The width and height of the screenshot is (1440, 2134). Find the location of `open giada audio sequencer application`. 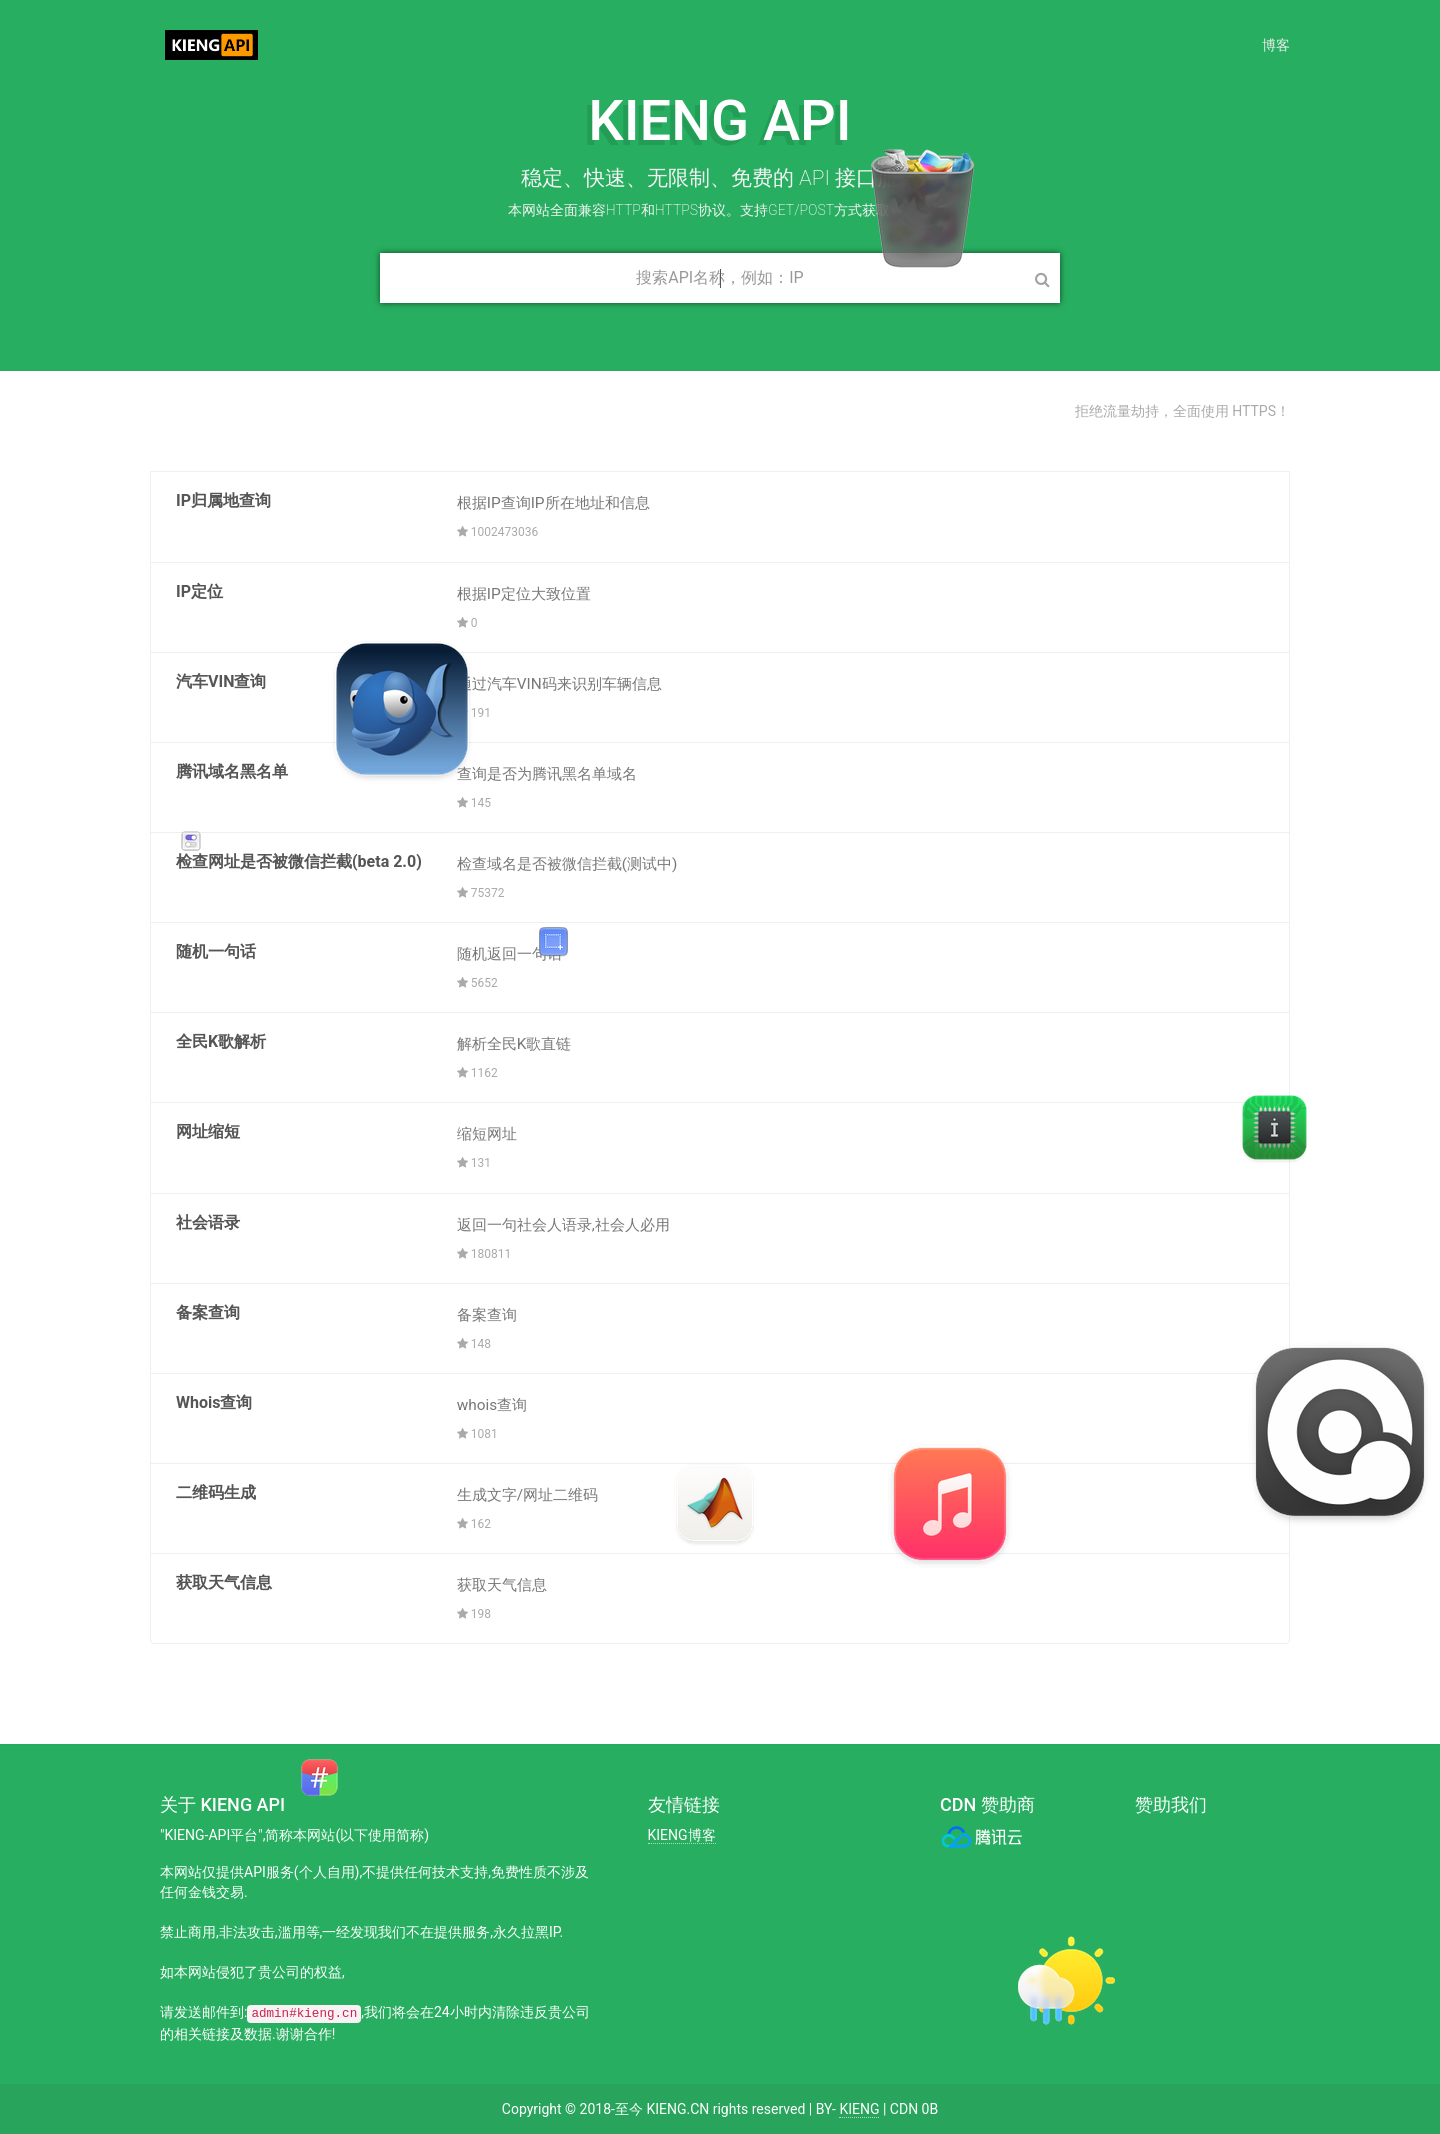

open giada audio sequencer application is located at coordinates (1340, 1432).